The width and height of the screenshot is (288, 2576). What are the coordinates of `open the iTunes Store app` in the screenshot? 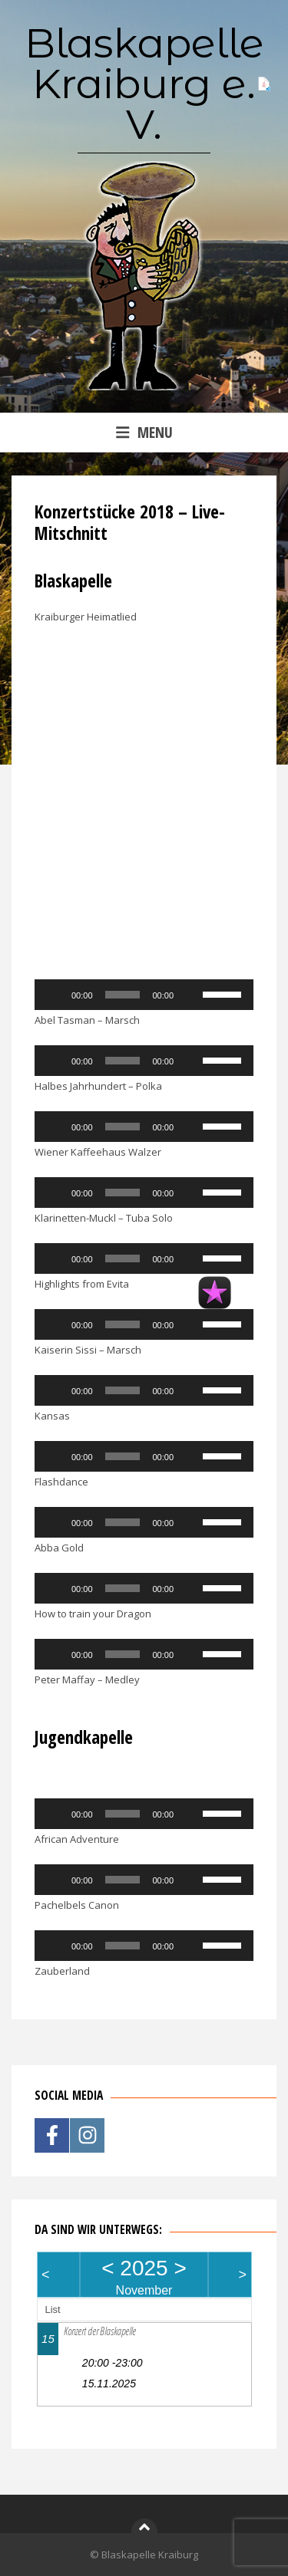 It's located at (214, 1292).